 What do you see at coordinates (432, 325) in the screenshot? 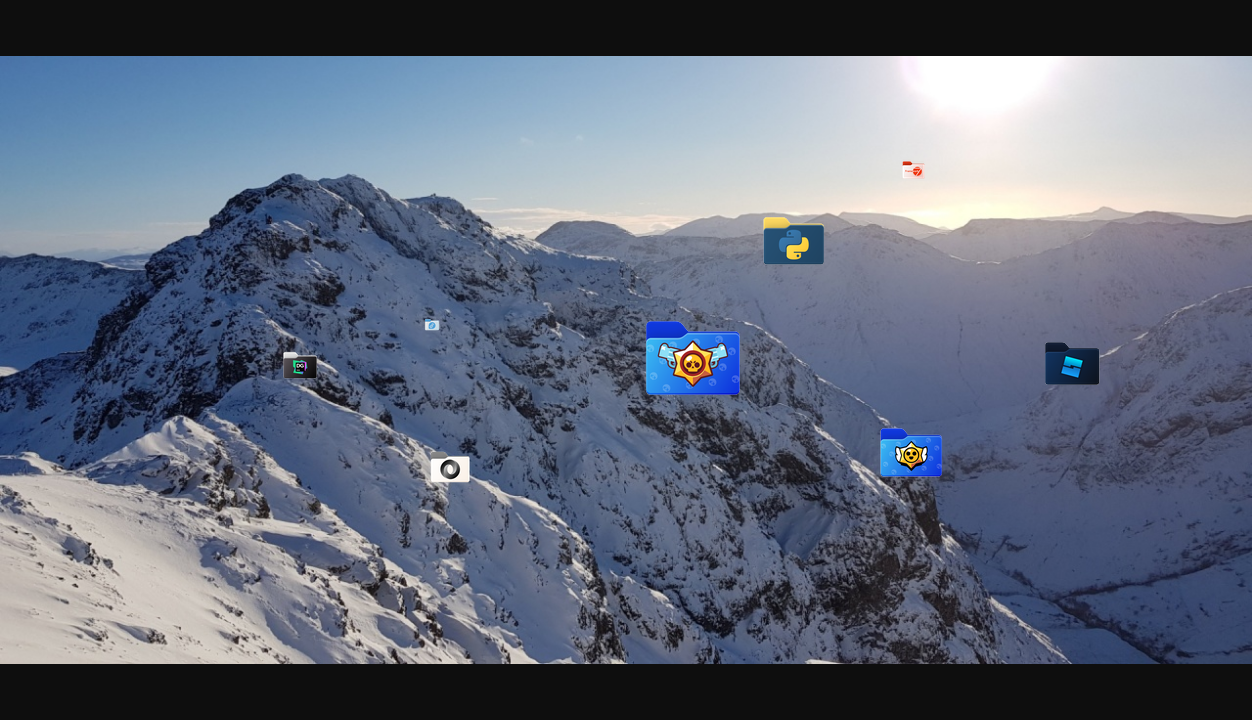
I see `folder containing fedora linux system files` at bounding box center [432, 325].